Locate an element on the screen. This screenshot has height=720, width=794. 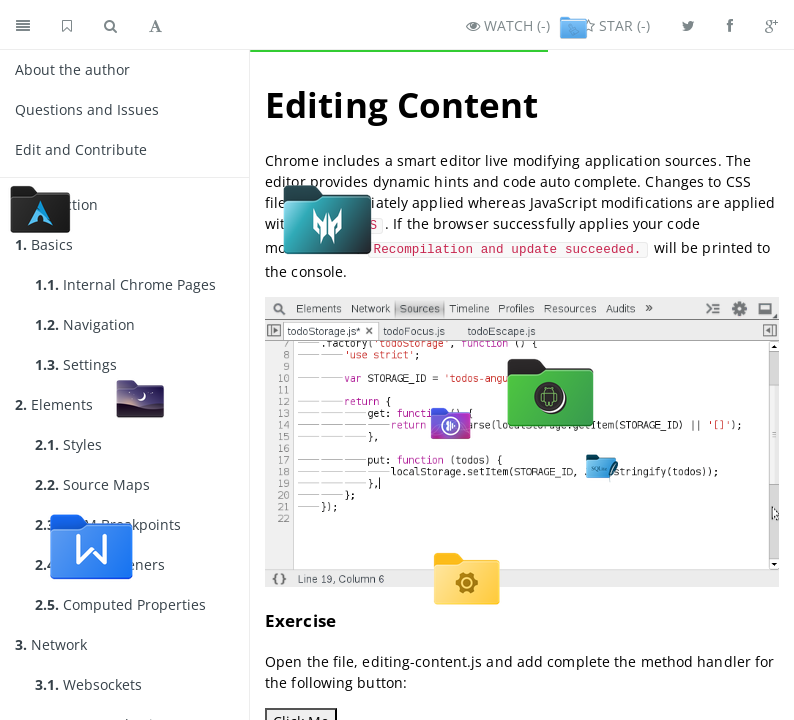
open folder settings or configuration options is located at coordinates (466, 580).